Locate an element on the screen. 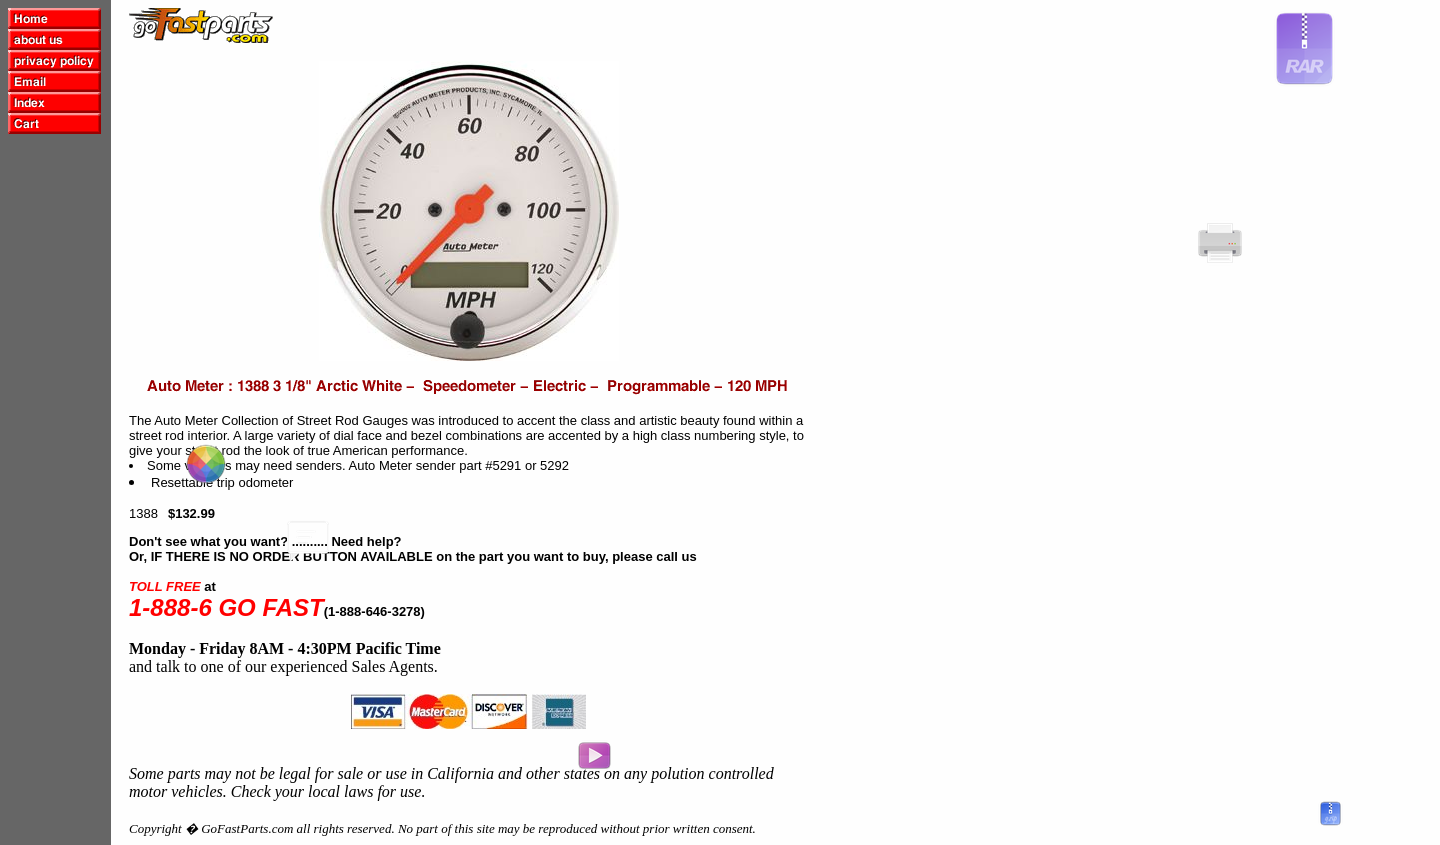 The image size is (1440, 845). access printer settings and options is located at coordinates (1220, 243).